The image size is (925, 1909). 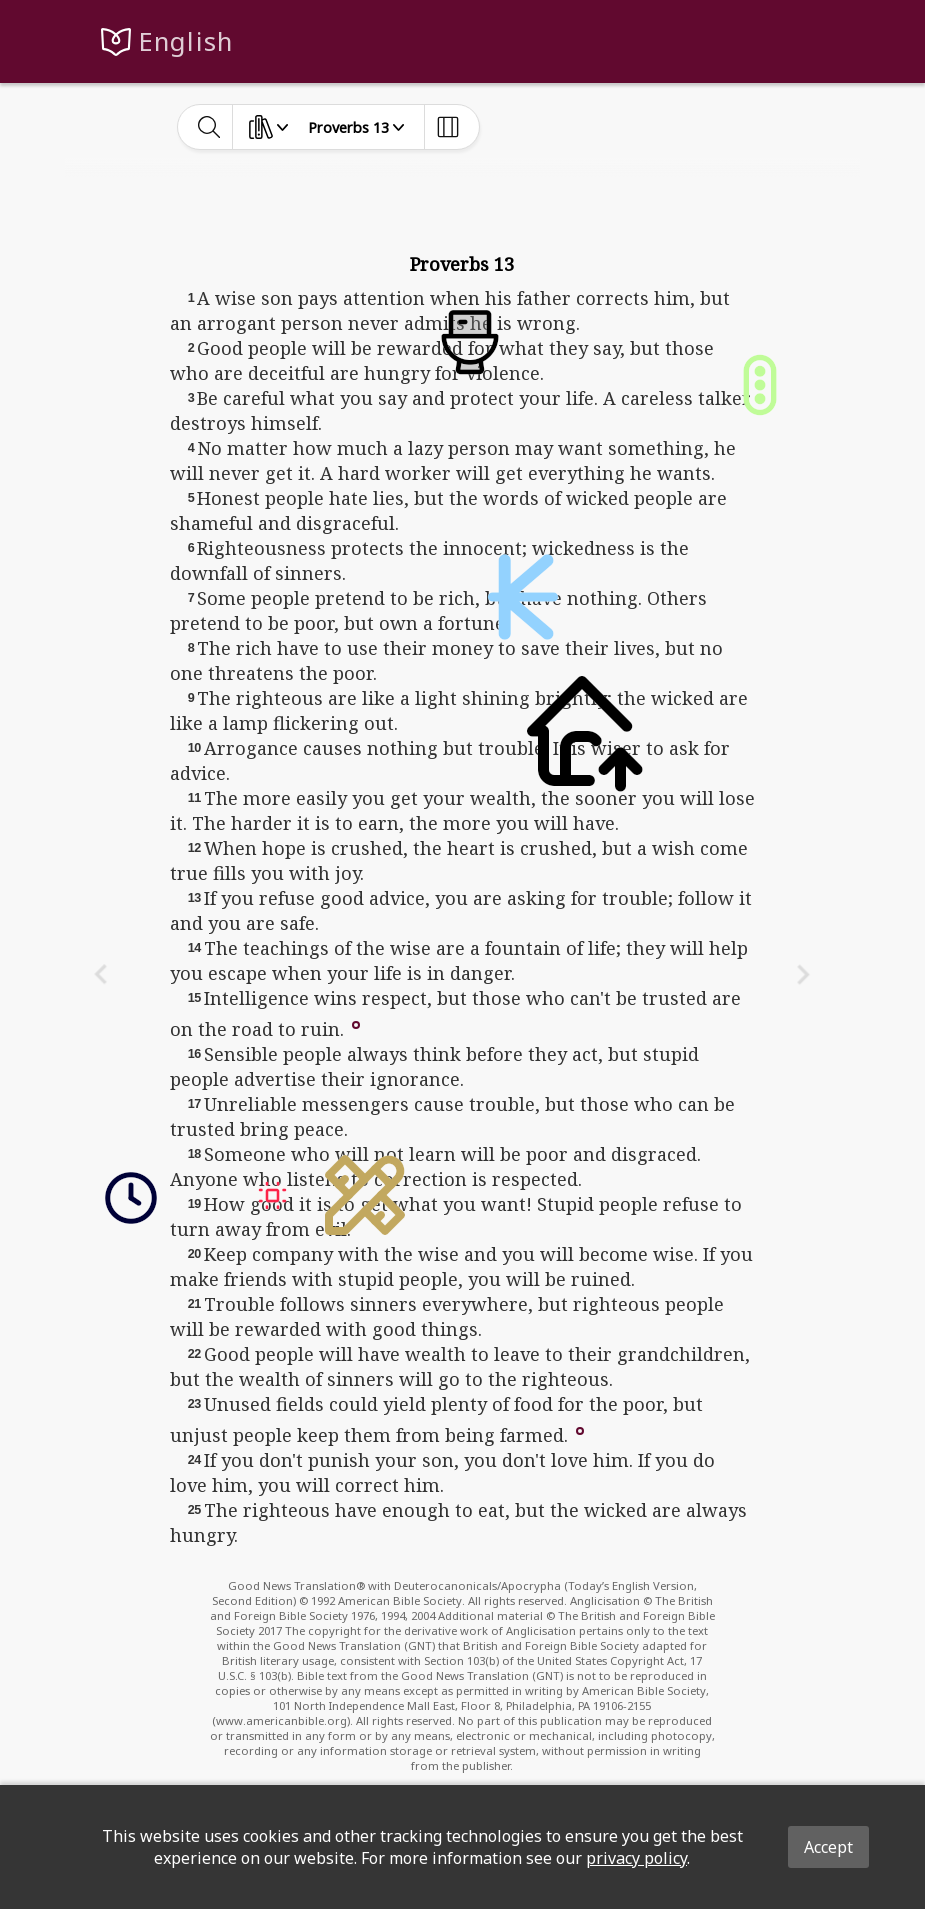 What do you see at coordinates (523, 597) in the screenshot?
I see `indicates Lao kip currency` at bounding box center [523, 597].